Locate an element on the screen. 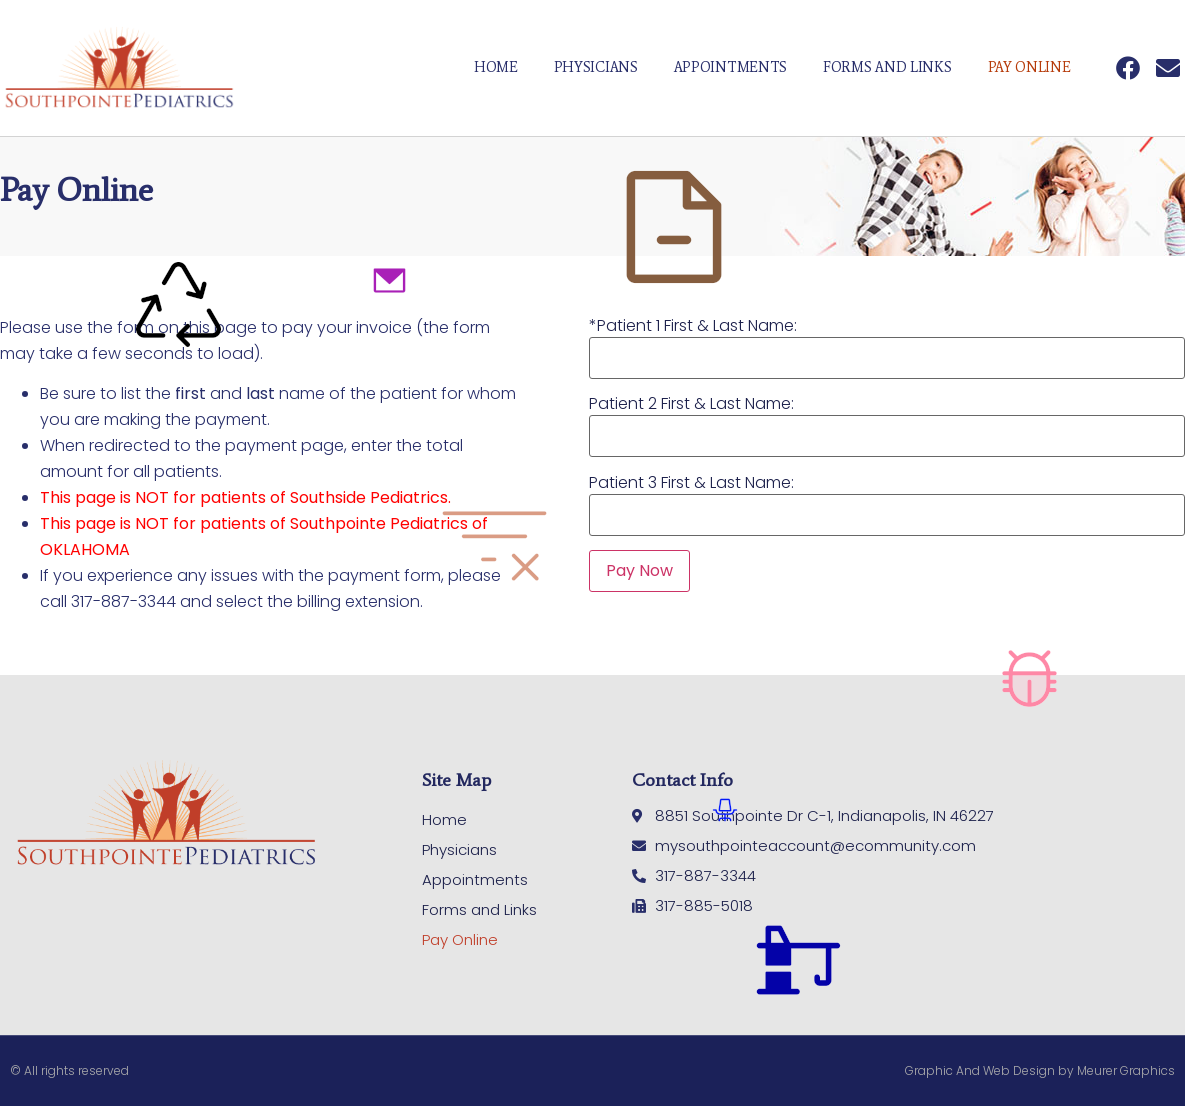  report a bug or issue is located at coordinates (1029, 677).